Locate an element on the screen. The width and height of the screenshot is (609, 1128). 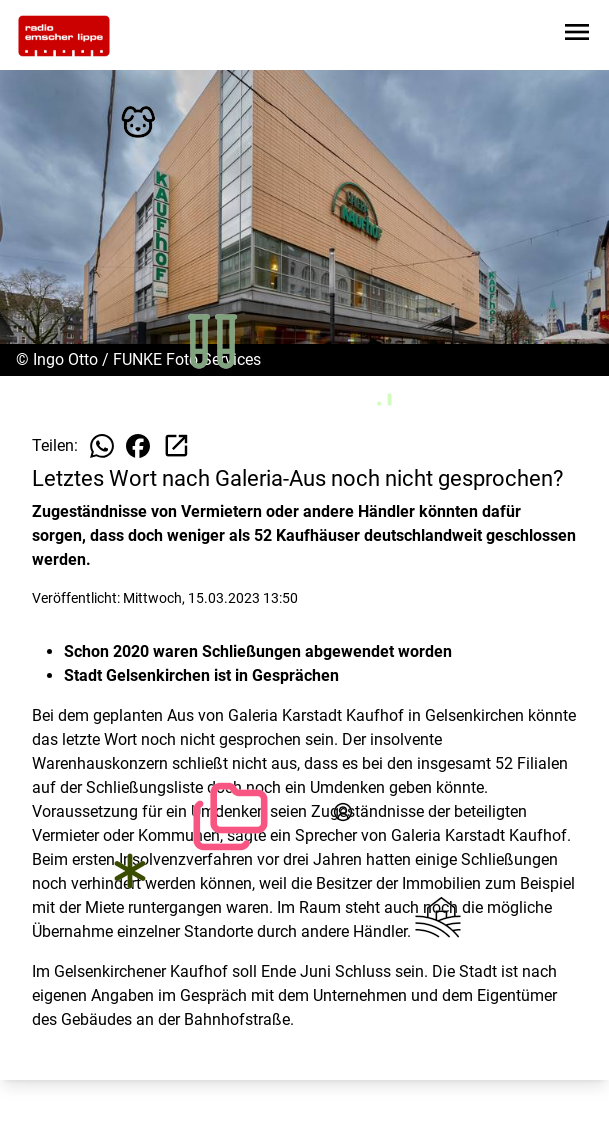
access lab results or diagnostics is located at coordinates (212, 341).